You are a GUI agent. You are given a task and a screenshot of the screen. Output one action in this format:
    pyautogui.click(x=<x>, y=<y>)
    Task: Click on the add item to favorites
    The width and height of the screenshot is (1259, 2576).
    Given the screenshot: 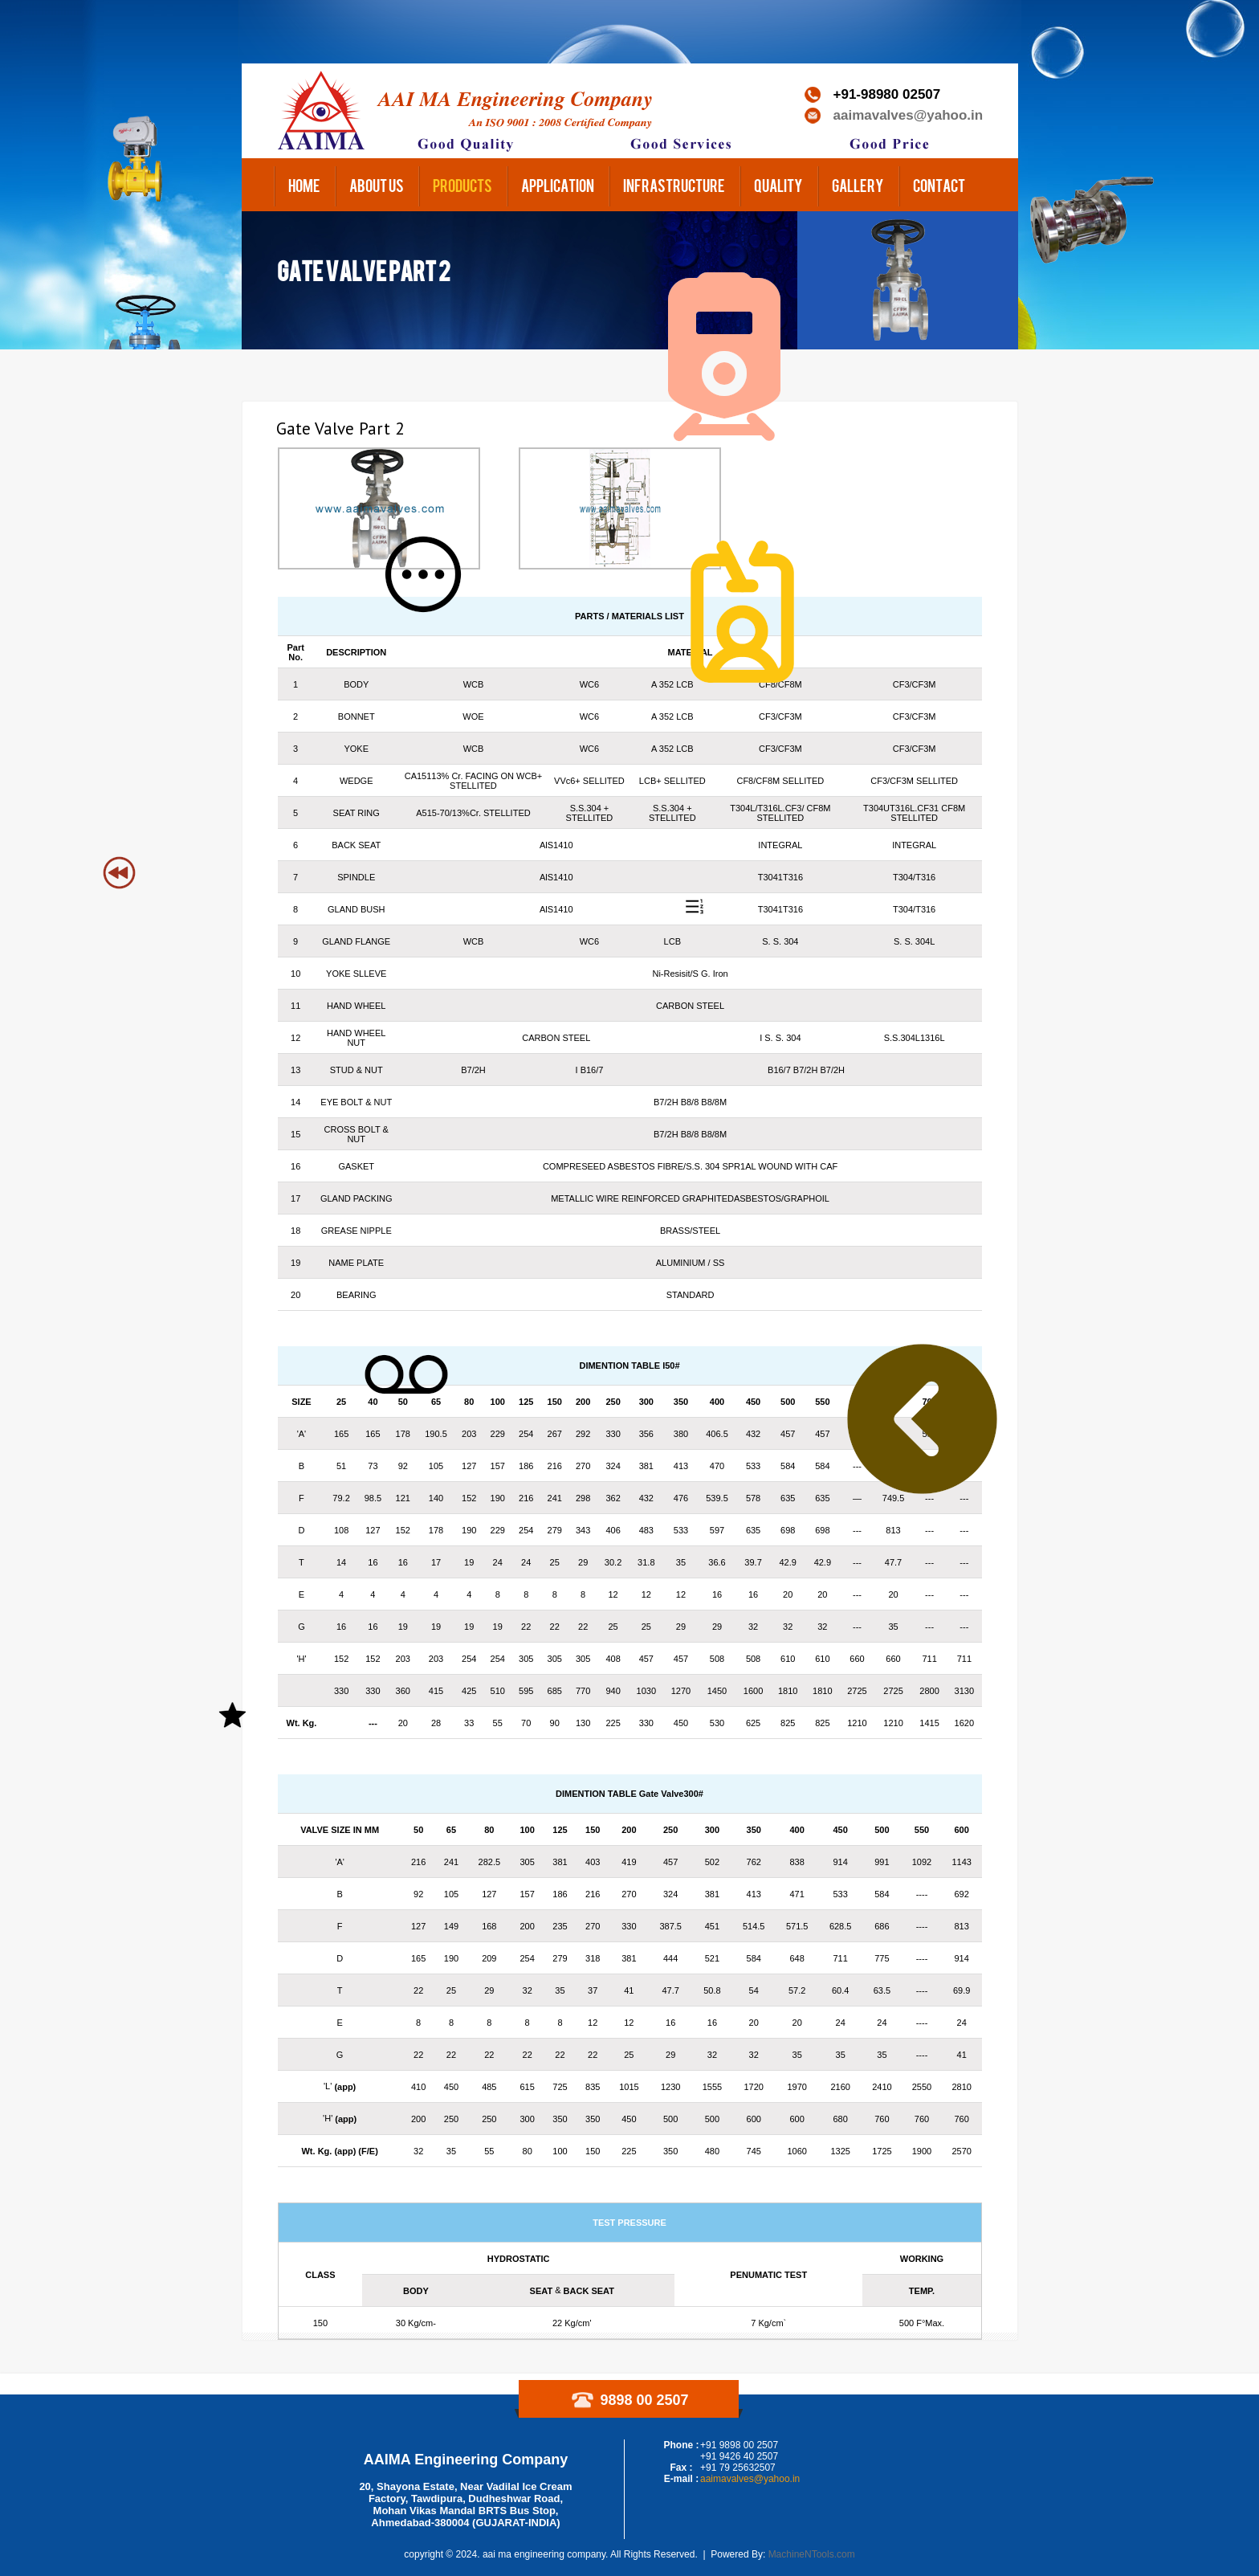 What is the action you would take?
    pyautogui.click(x=232, y=1715)
    